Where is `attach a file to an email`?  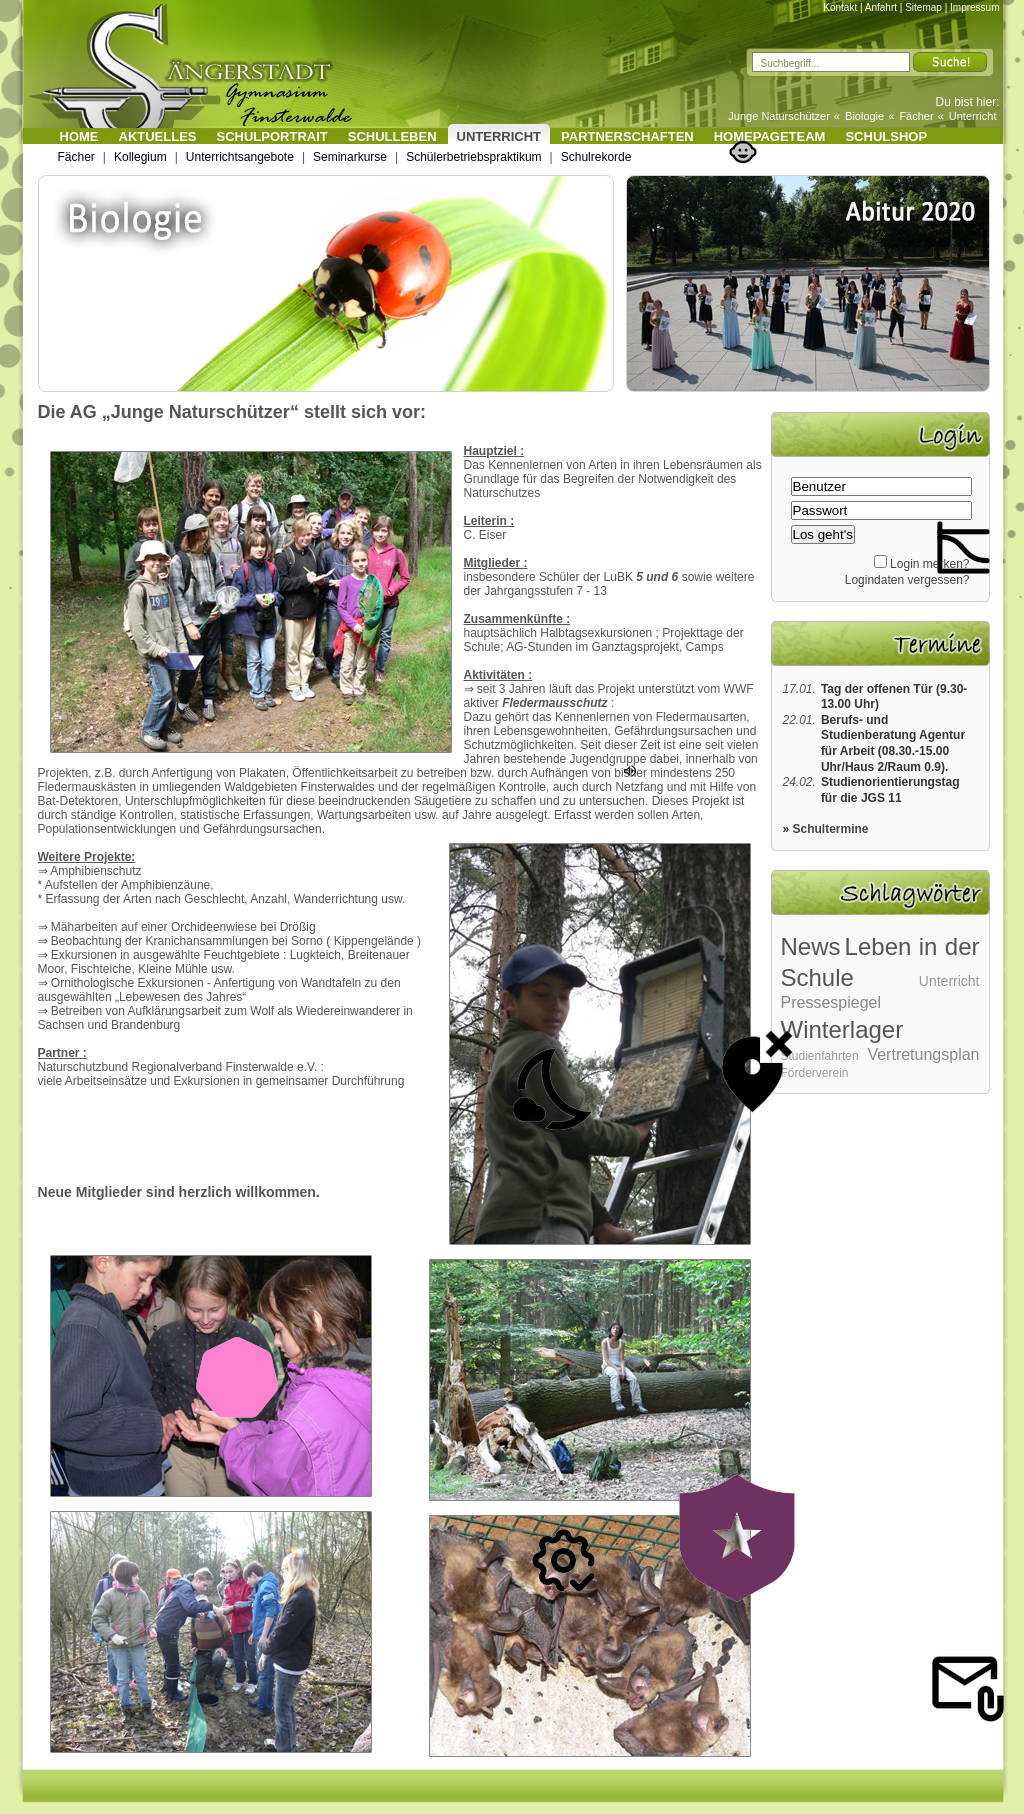
attach a file to an email is located at coordinates (968, 1689).